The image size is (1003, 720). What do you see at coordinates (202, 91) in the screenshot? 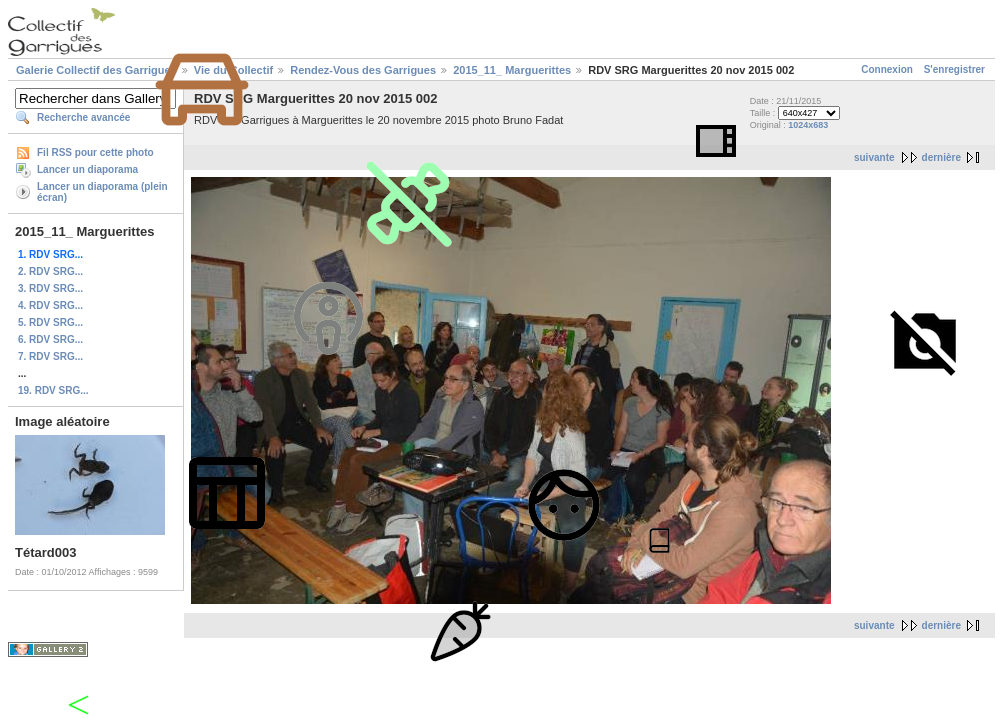
I see `access vehicle or car-related settings` at bounding box center [202, 91].